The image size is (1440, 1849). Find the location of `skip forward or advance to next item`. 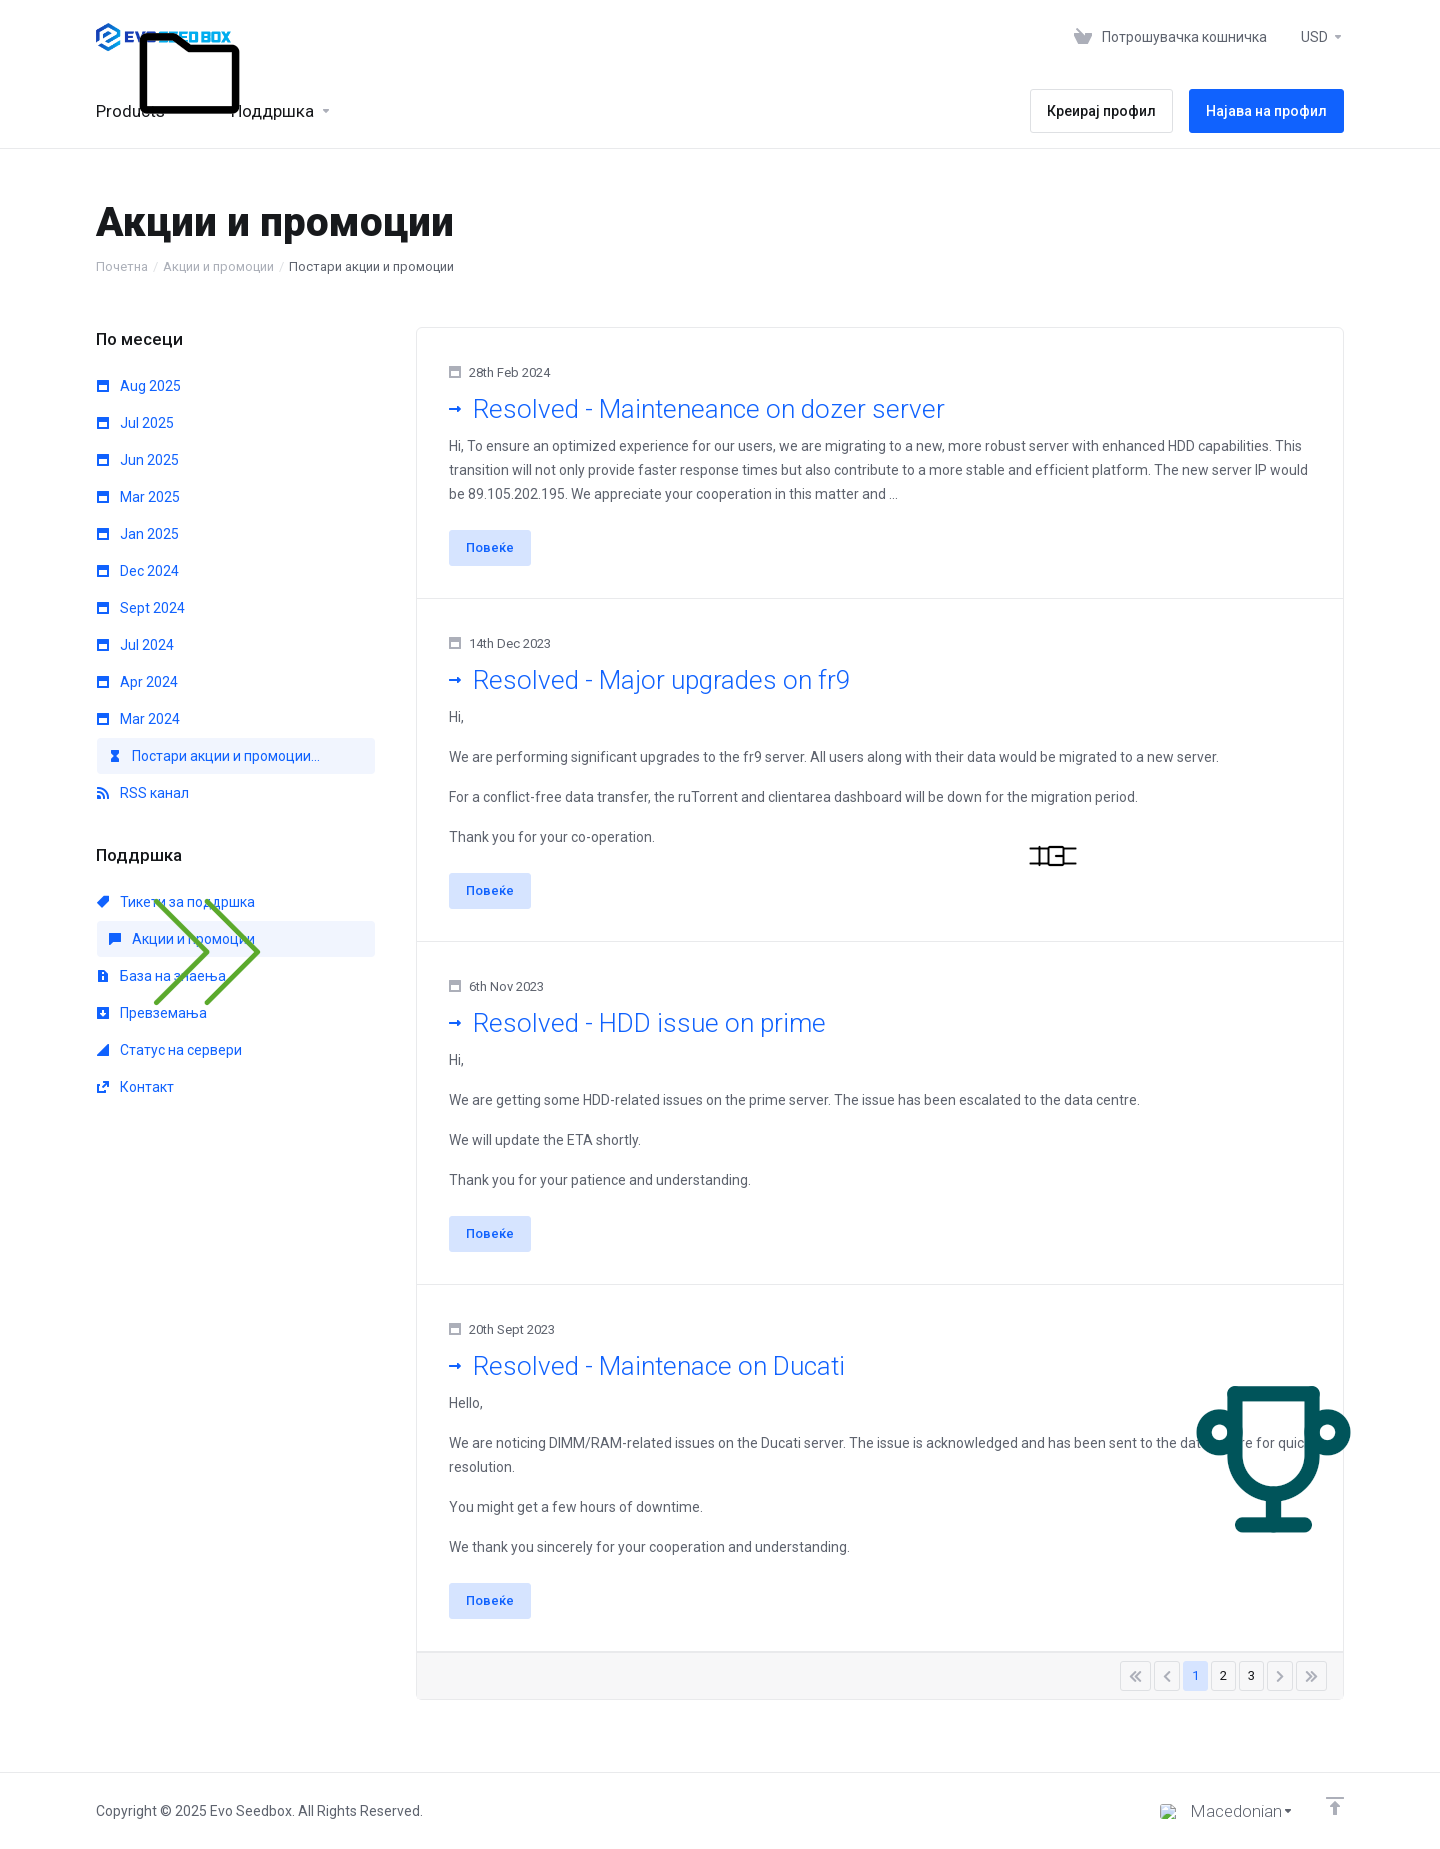

skip forward or advance to next item is located at coordinates (202, 952).